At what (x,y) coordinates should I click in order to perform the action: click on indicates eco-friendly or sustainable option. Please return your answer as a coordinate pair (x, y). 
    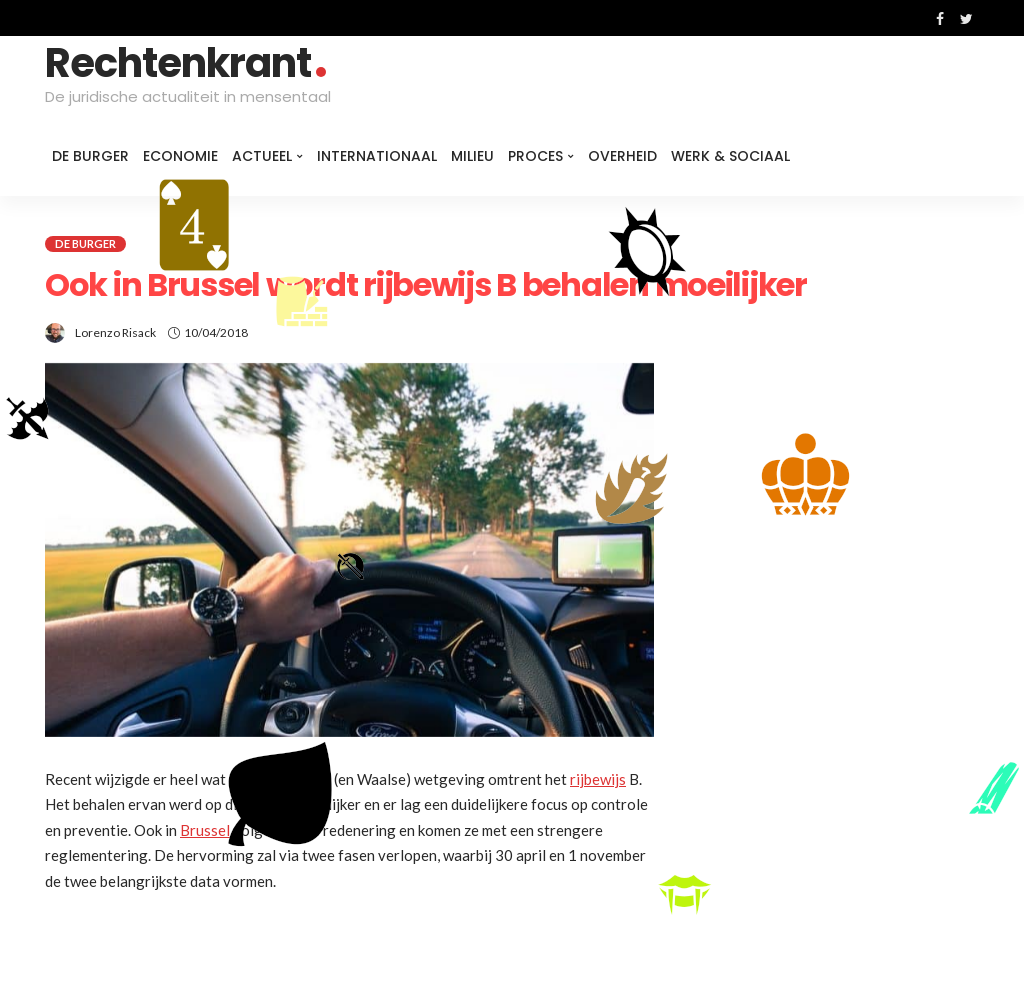
    Looking at the image, I should click on (280, 794).